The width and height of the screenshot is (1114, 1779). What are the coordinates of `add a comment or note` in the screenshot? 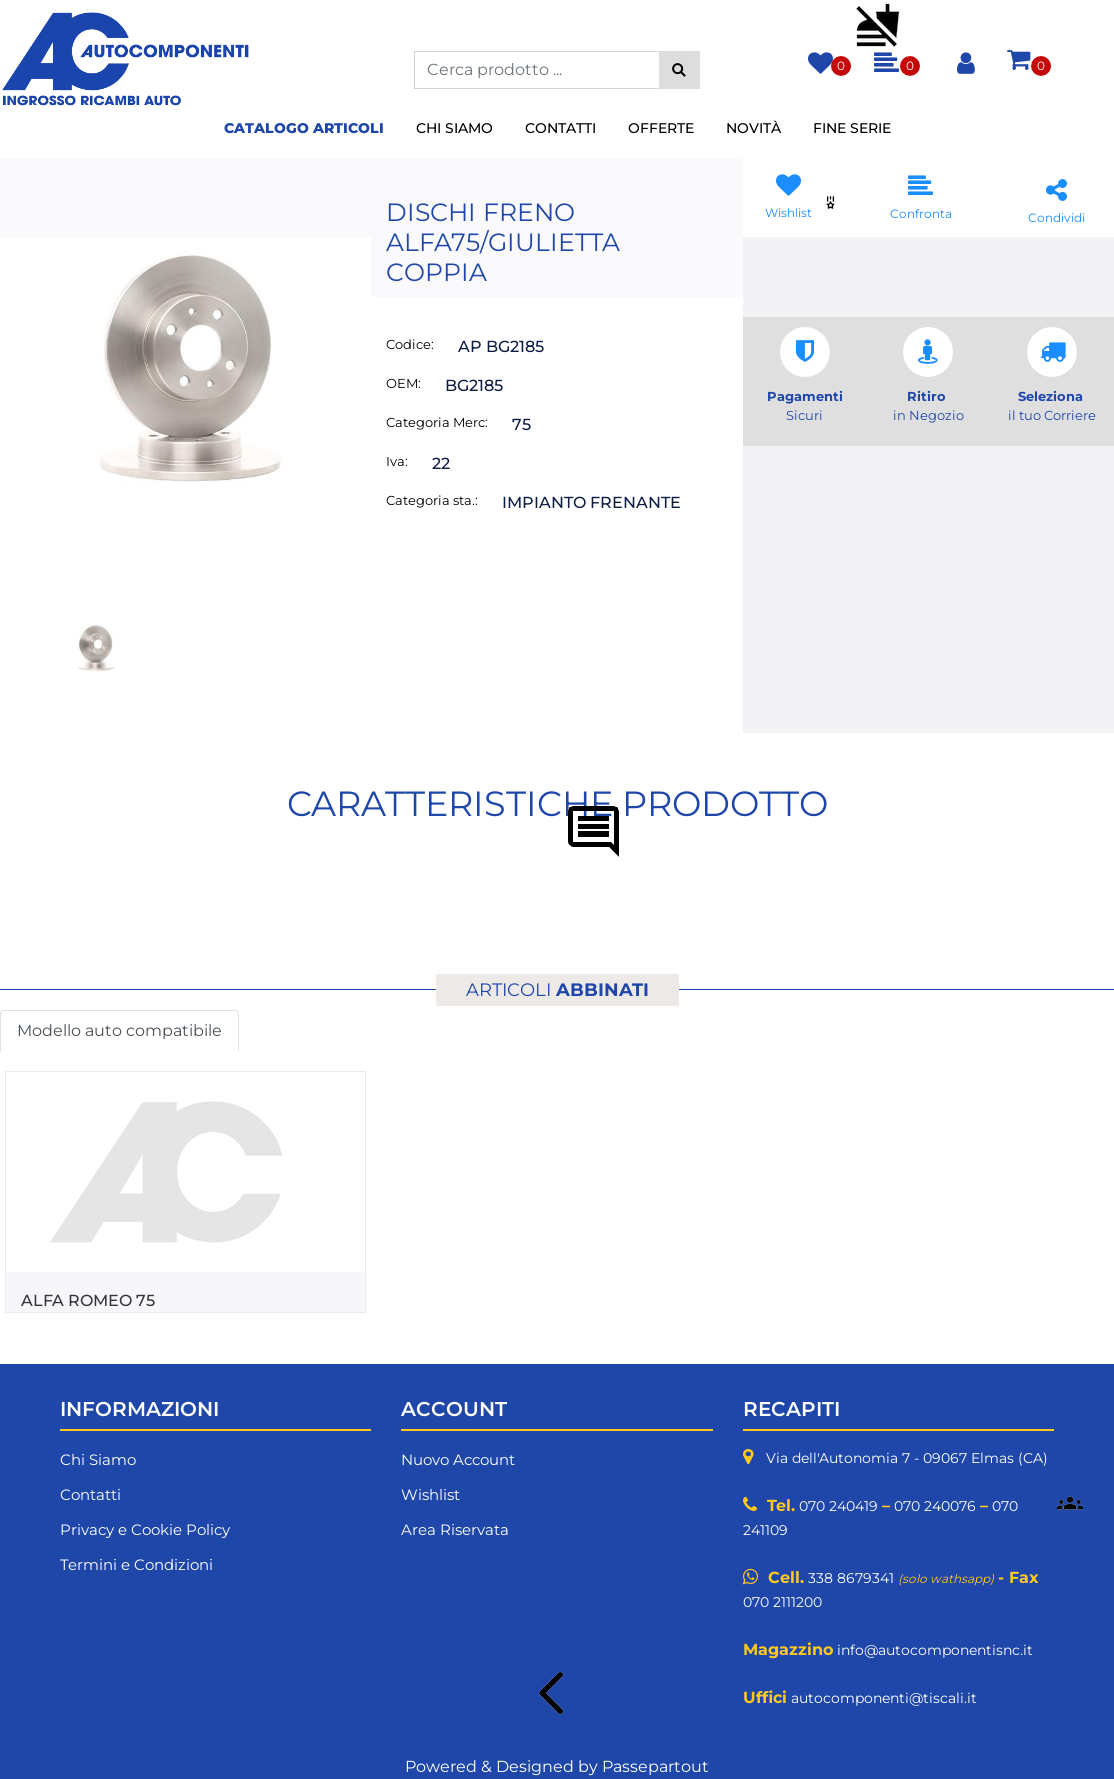 It's located at (593, 831).